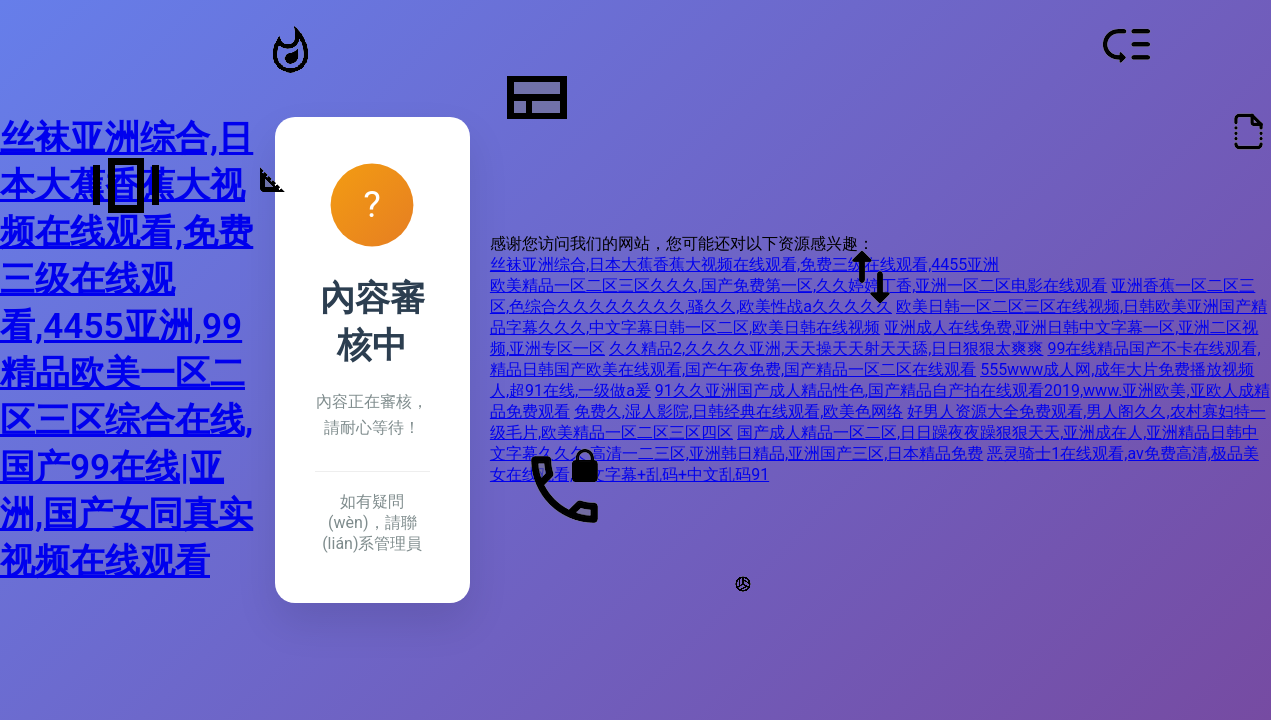  Describe the element at coordinates (564, 489) in the screenshot. I see `indicates phone or call features are locked` at that location.